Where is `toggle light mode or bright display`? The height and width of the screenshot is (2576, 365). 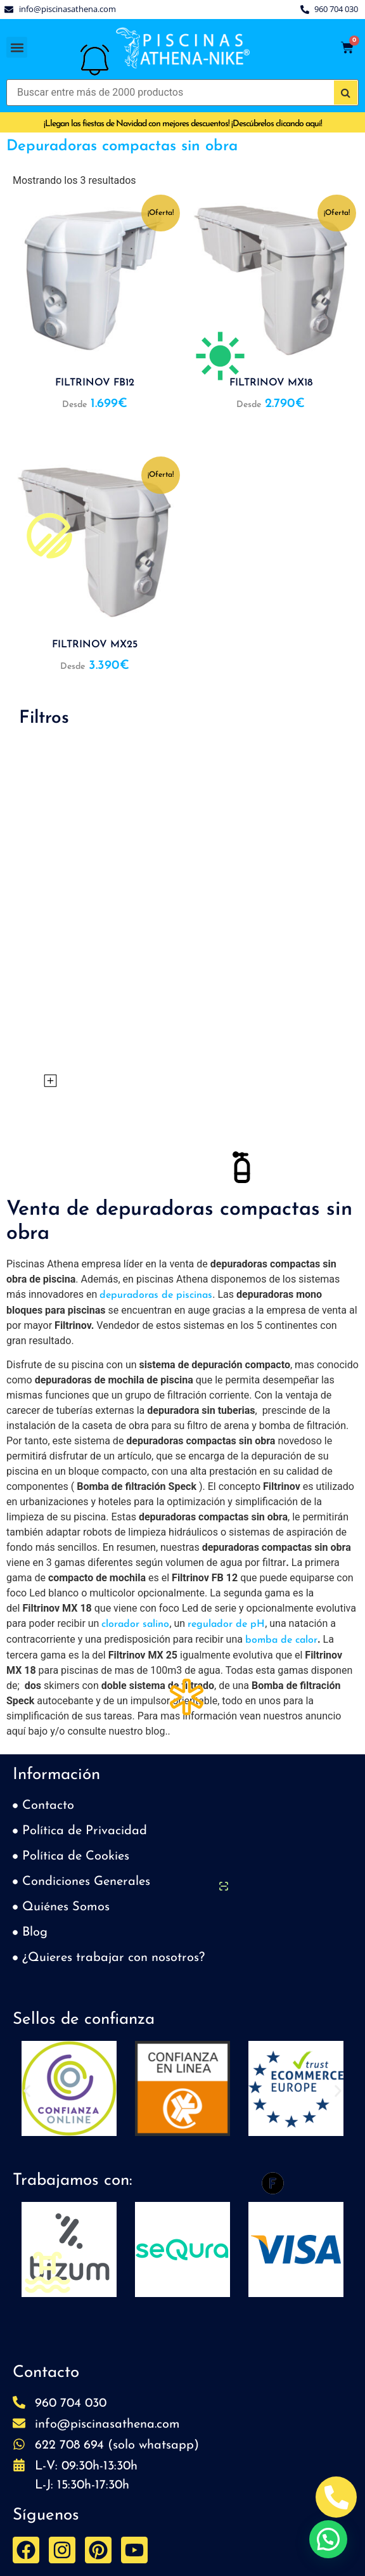
toggle light mode or bright display is located at coordinates (220, 356).